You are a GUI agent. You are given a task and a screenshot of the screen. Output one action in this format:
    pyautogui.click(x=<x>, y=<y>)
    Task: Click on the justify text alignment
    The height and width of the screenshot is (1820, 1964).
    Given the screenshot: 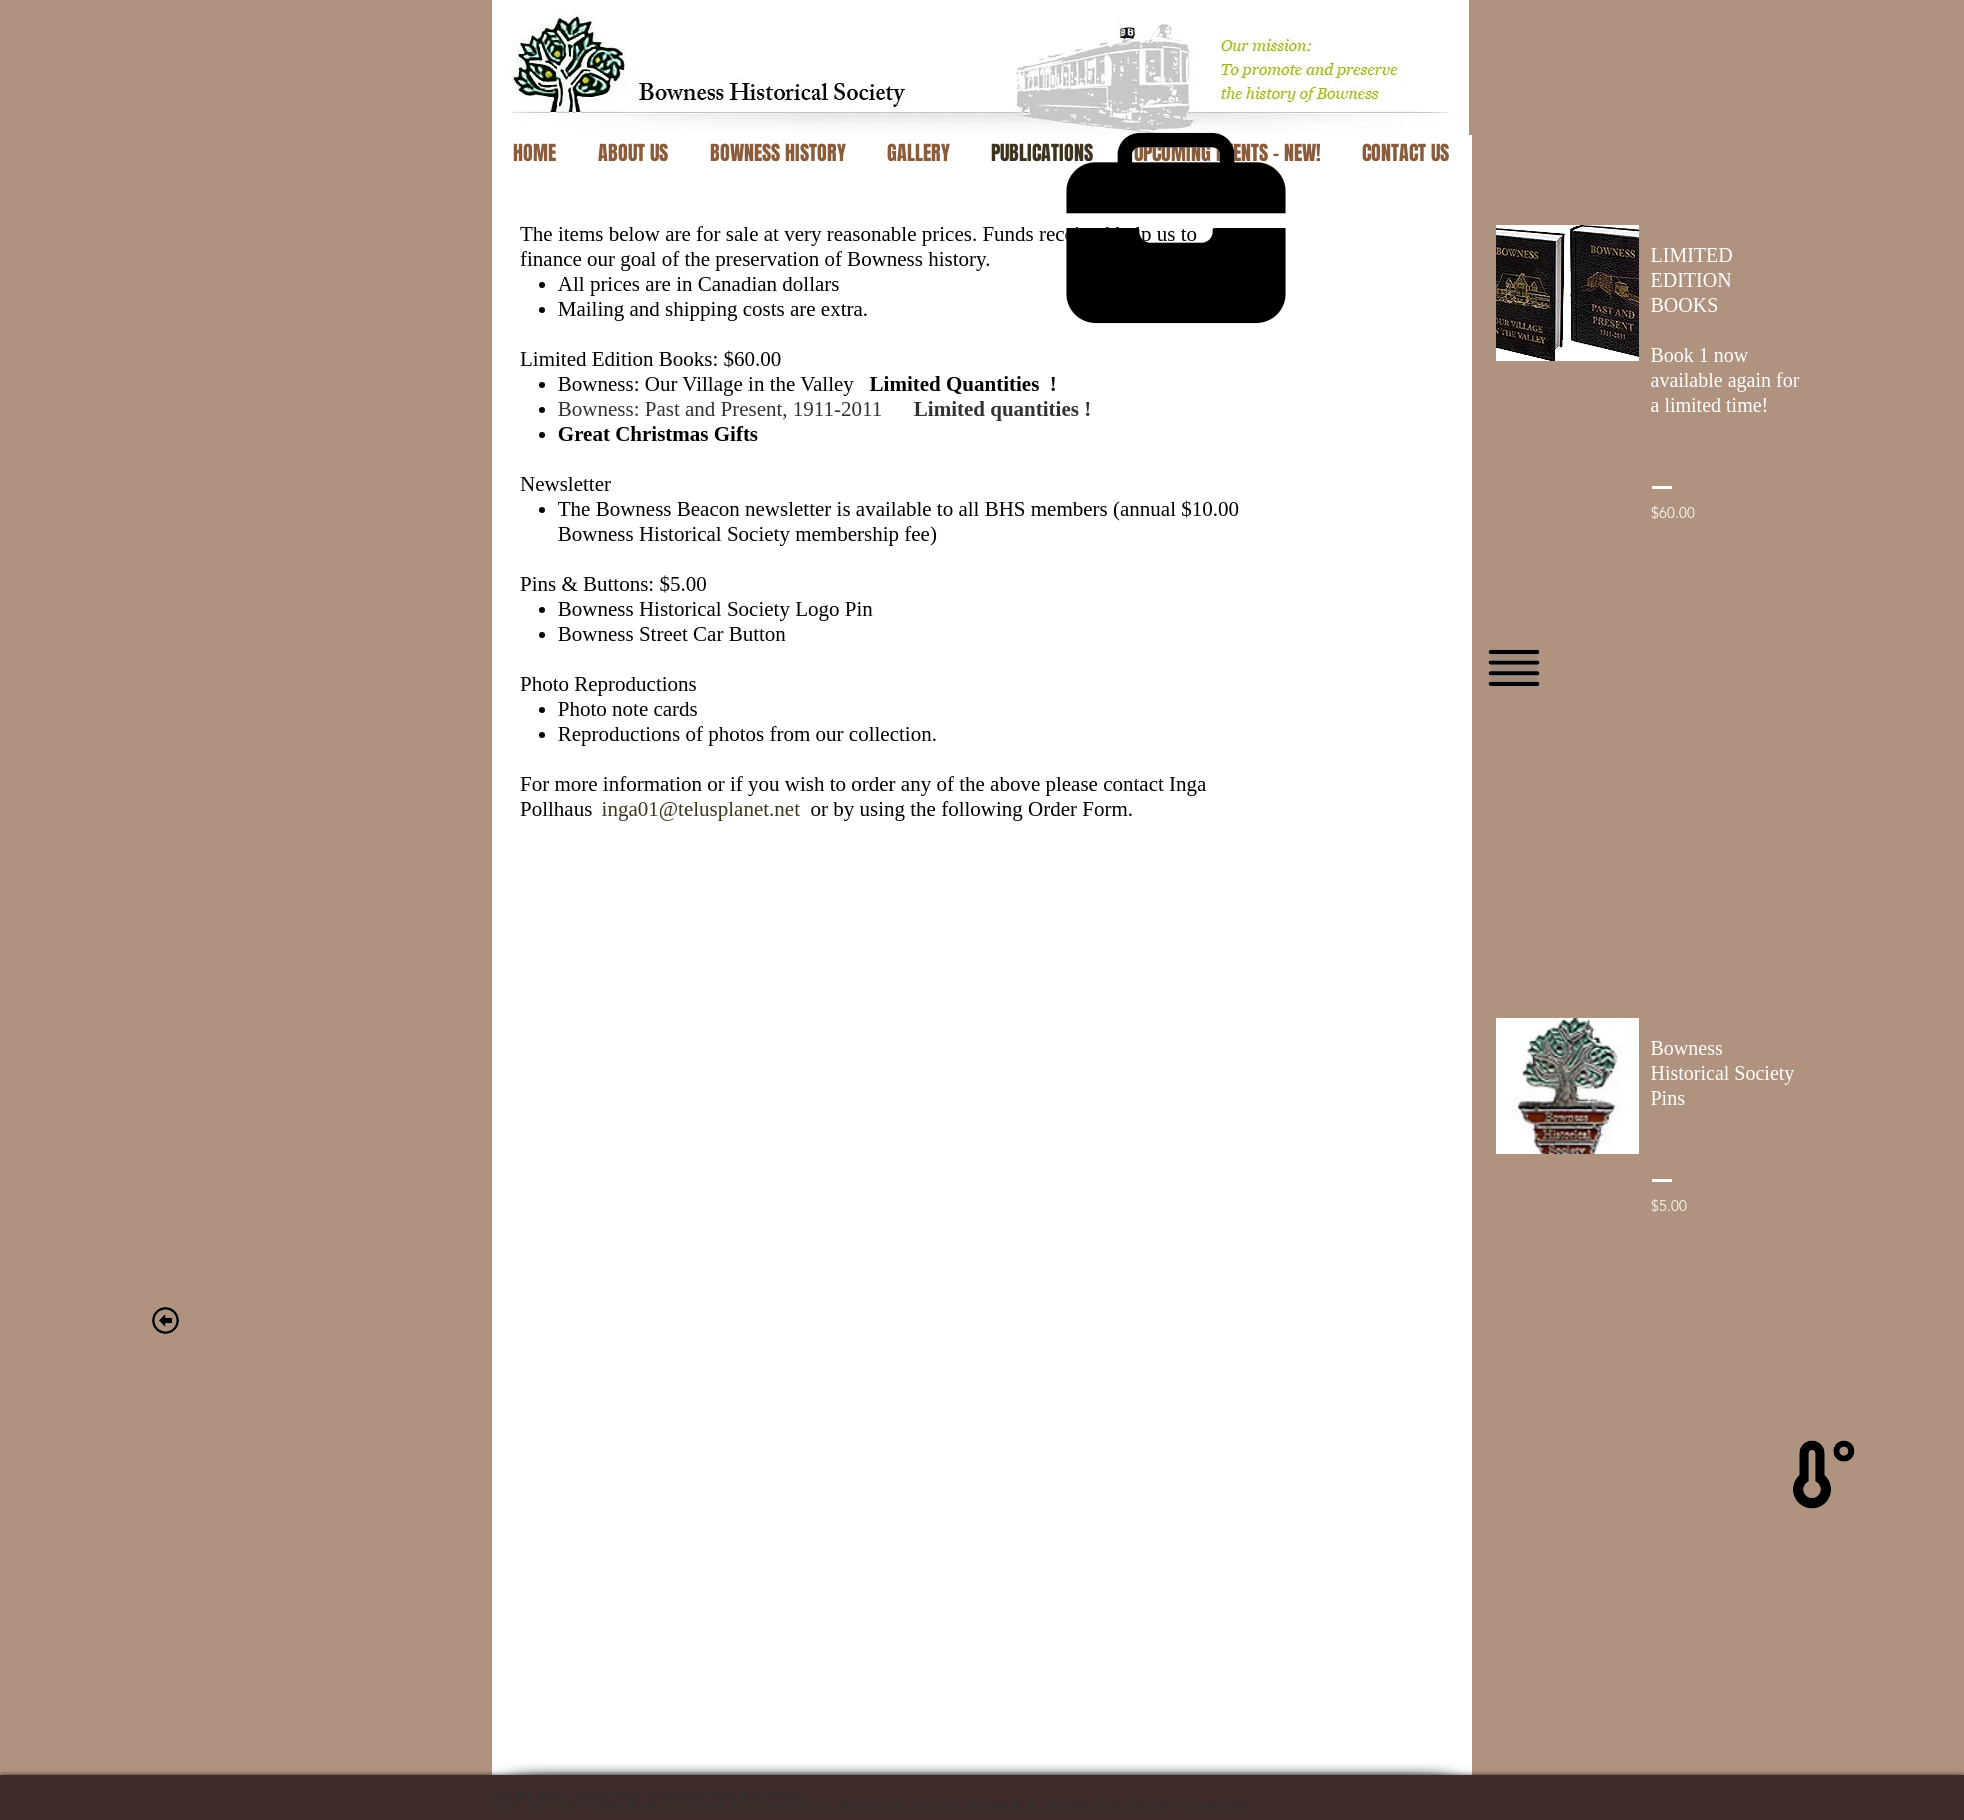 What is the action you would take?
    pyautogui.click(x=1514, y=669)
    